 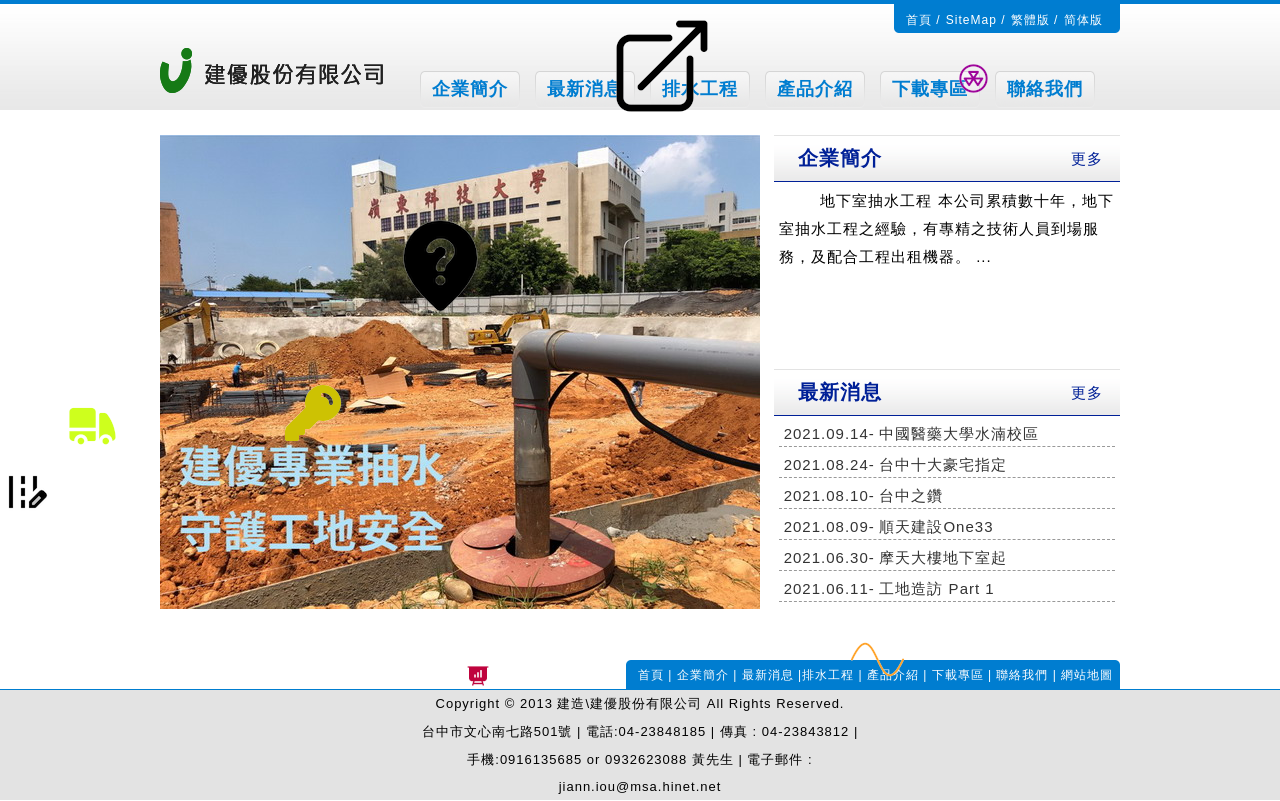 What do you see at coordinates (973, 78) in the screenshot?
I see `fallout shelter or nuclear safety indicator` at bounding box center [973, 78].